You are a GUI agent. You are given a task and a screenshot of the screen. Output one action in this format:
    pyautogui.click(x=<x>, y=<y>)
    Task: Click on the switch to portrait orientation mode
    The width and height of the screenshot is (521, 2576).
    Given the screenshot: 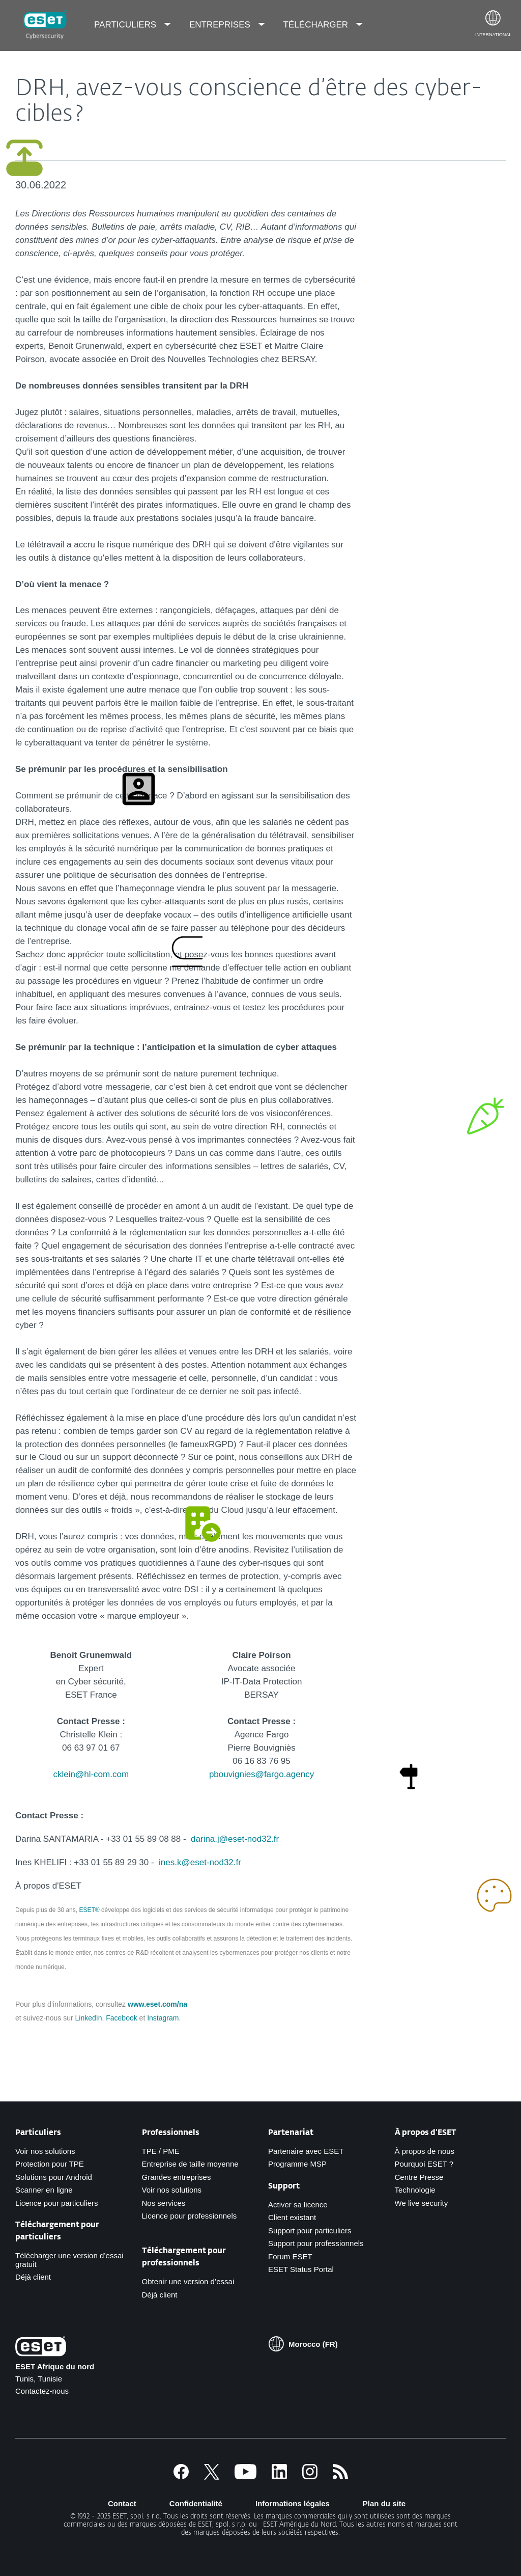 What is the action you would take?
    pyautogui.click(x=138, y=789)
    